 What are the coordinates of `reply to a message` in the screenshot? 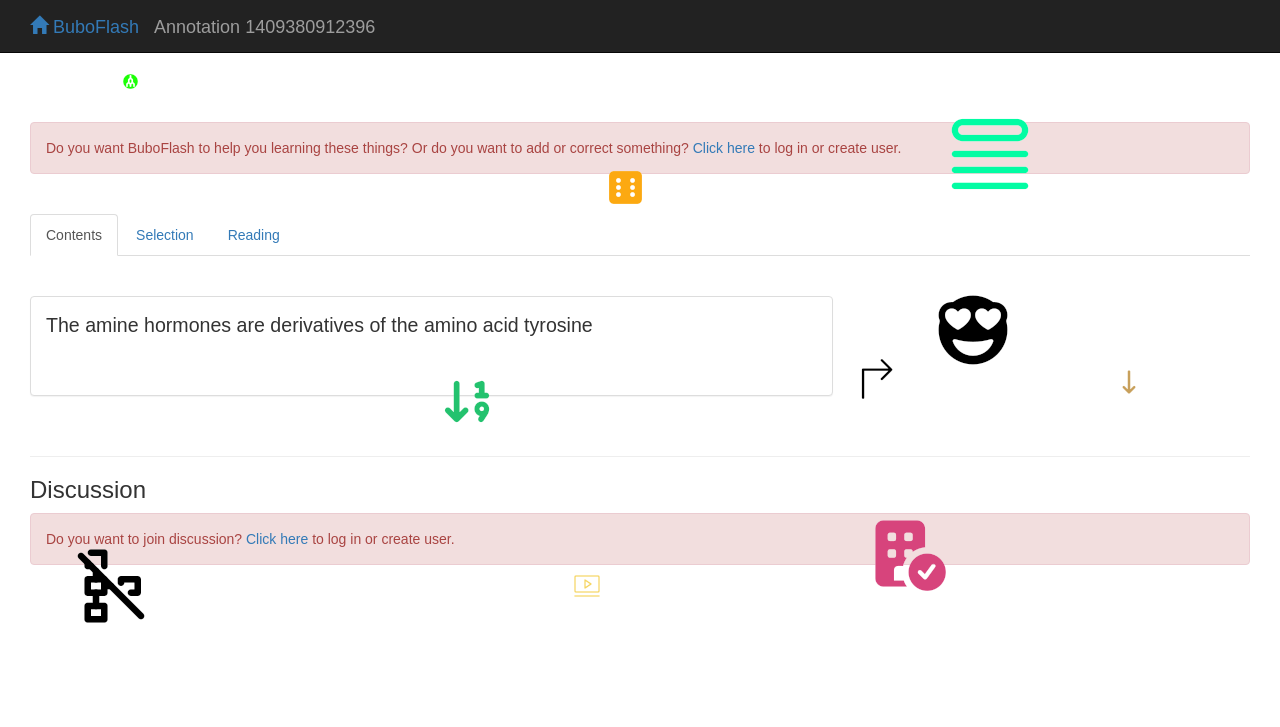 It's located at (874, 379).